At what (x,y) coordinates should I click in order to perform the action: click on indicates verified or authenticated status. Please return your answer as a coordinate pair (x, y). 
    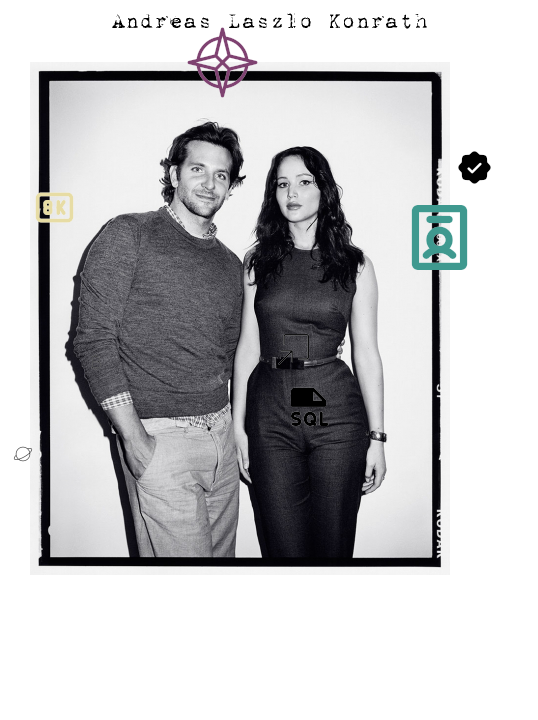
    Looking at the image, I should click on (474, 167).